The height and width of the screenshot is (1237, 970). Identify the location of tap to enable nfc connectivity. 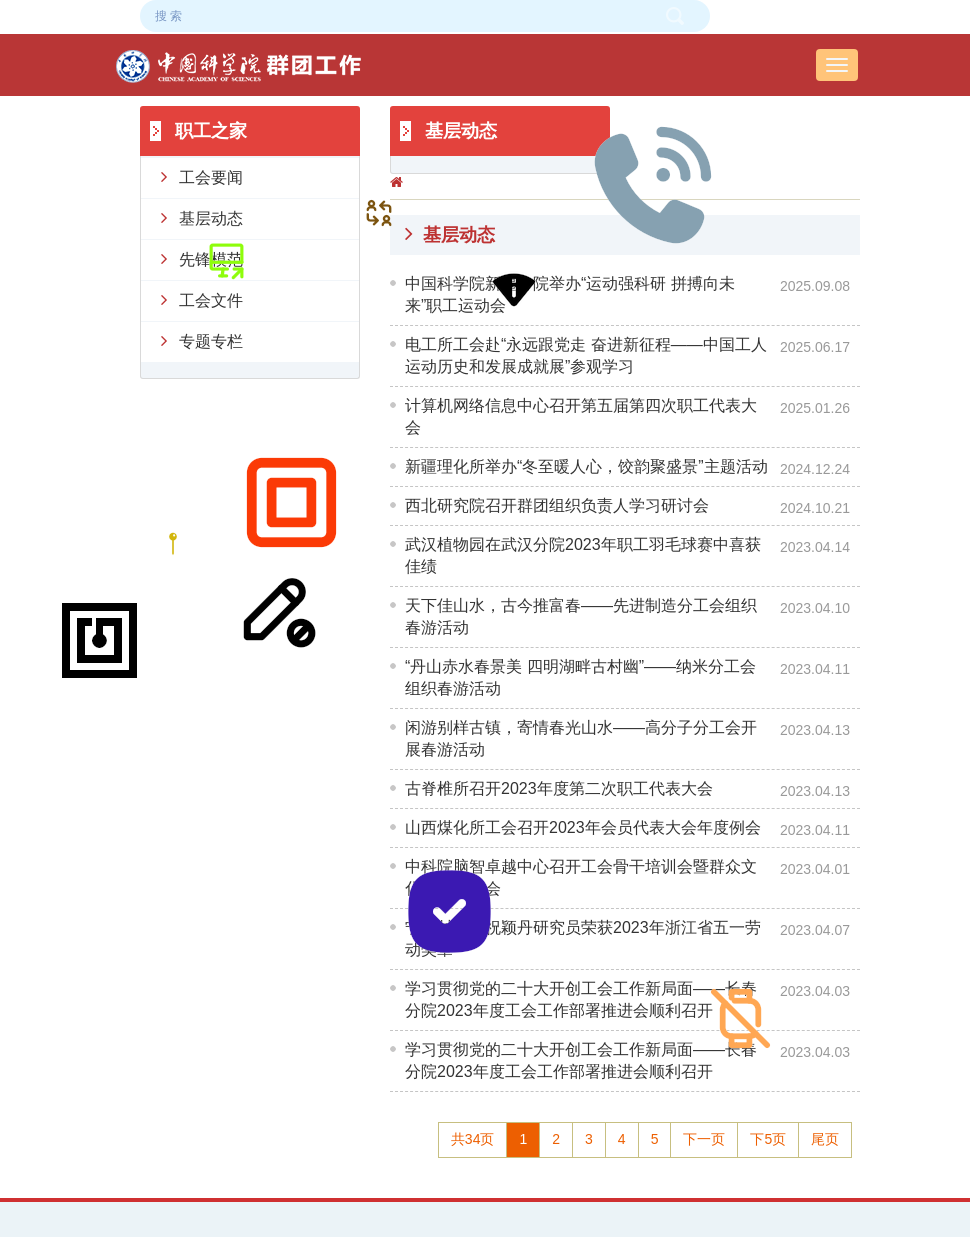
(99, 640).